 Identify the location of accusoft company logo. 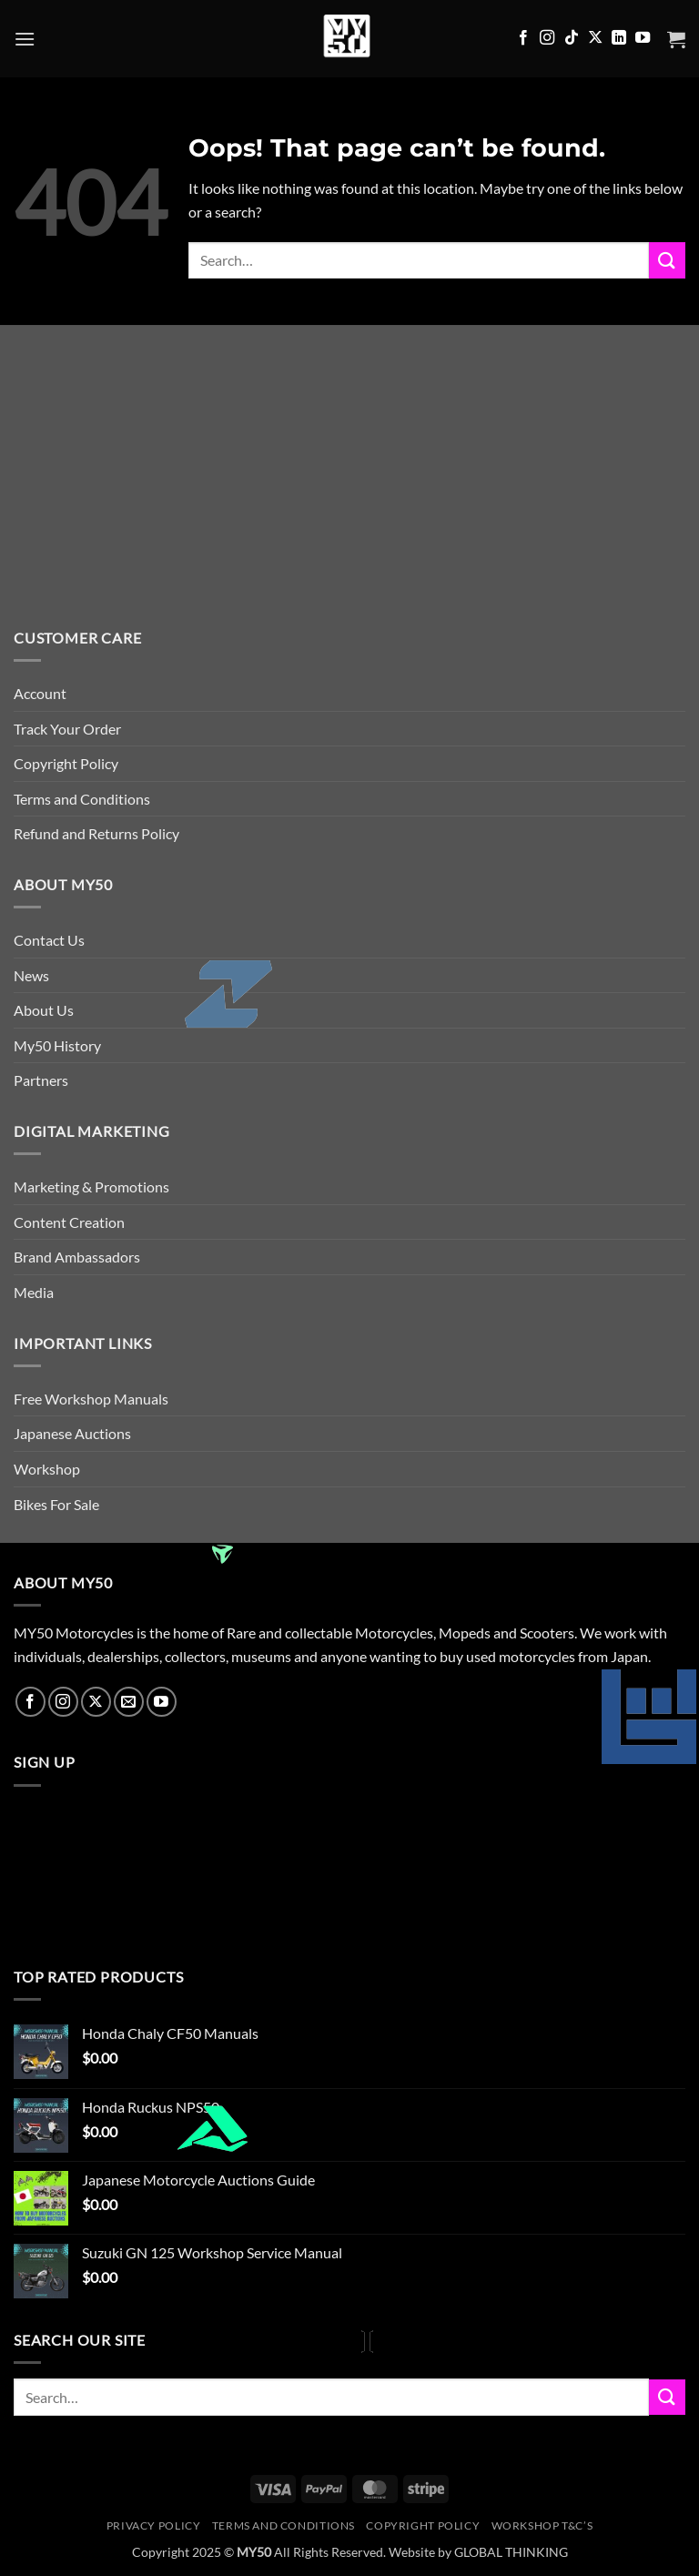
(212, 2128).